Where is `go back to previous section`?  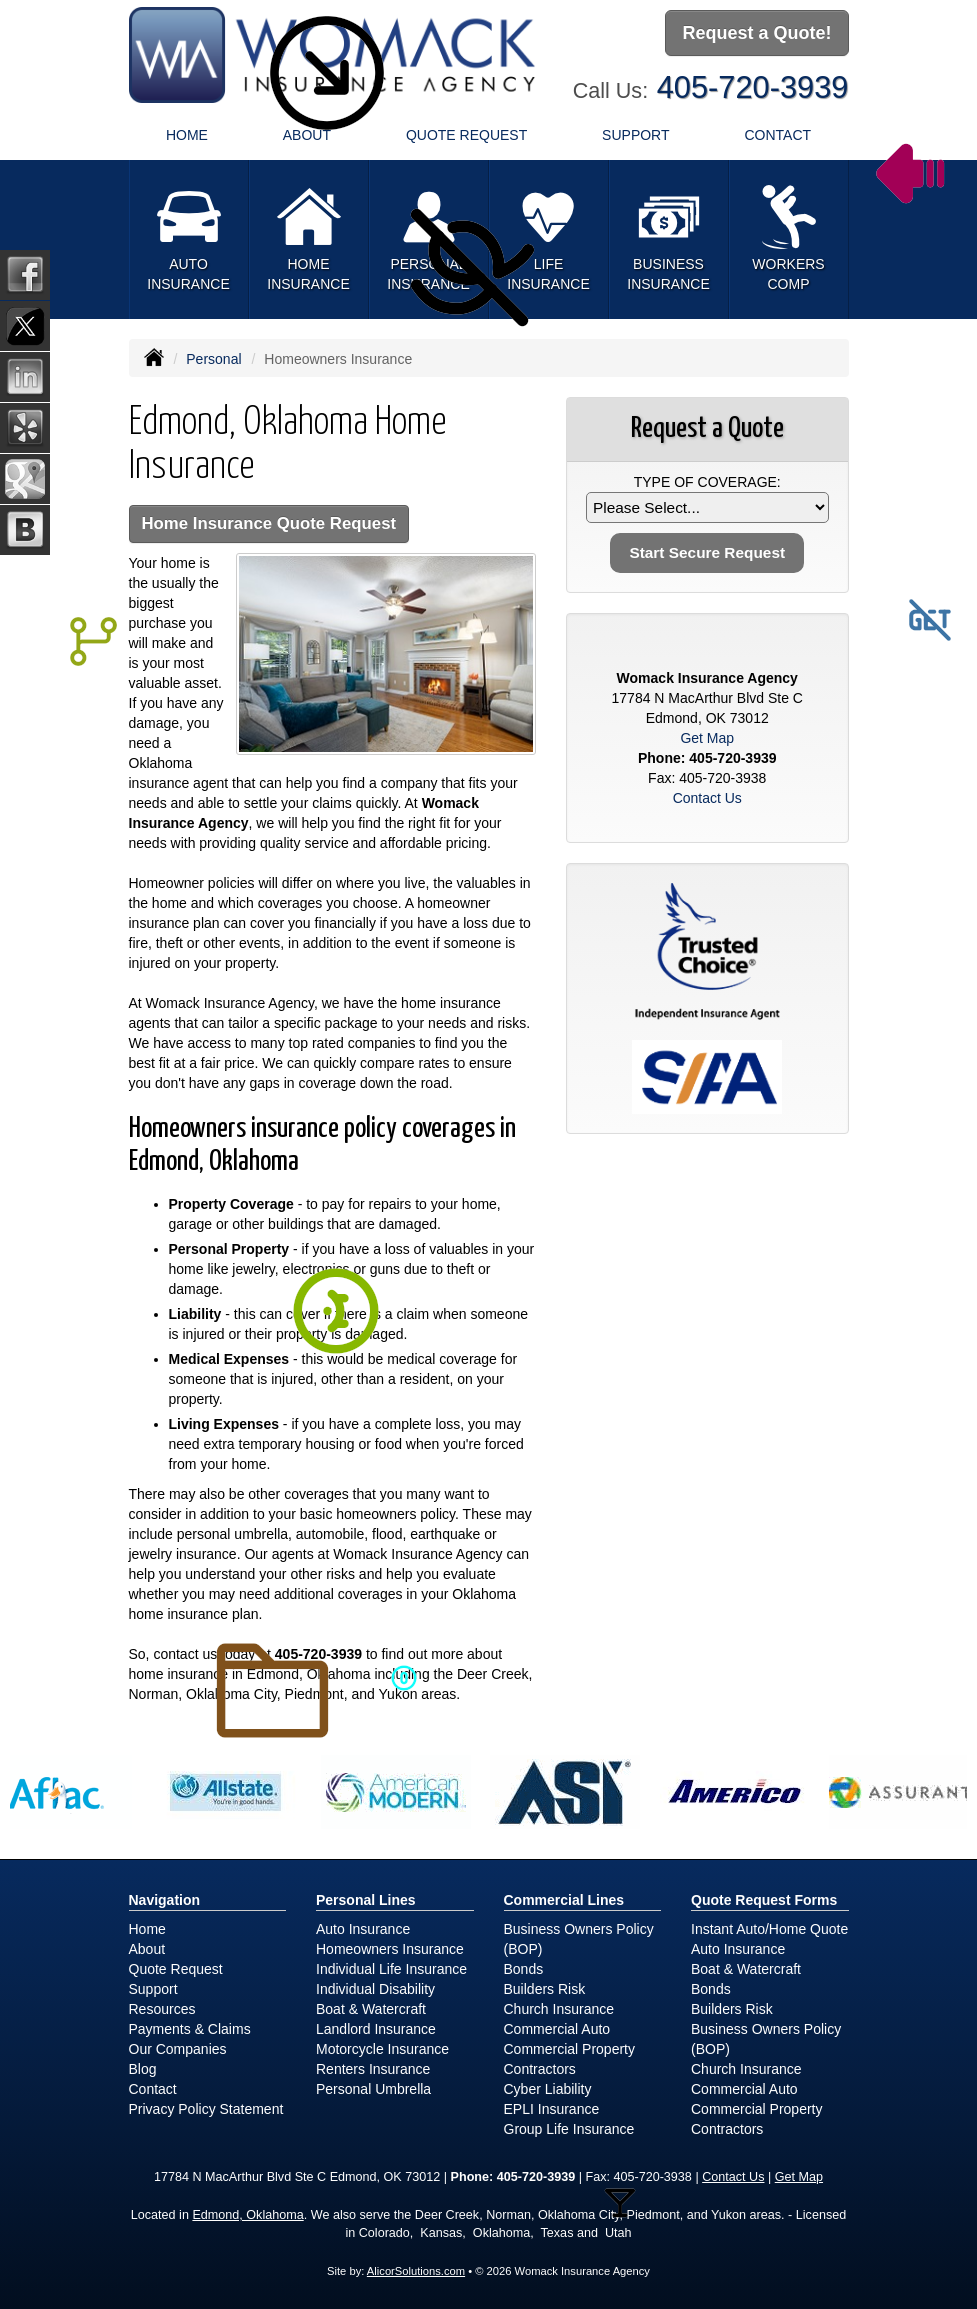 go back to previous section is located at coordinates (909, 173).